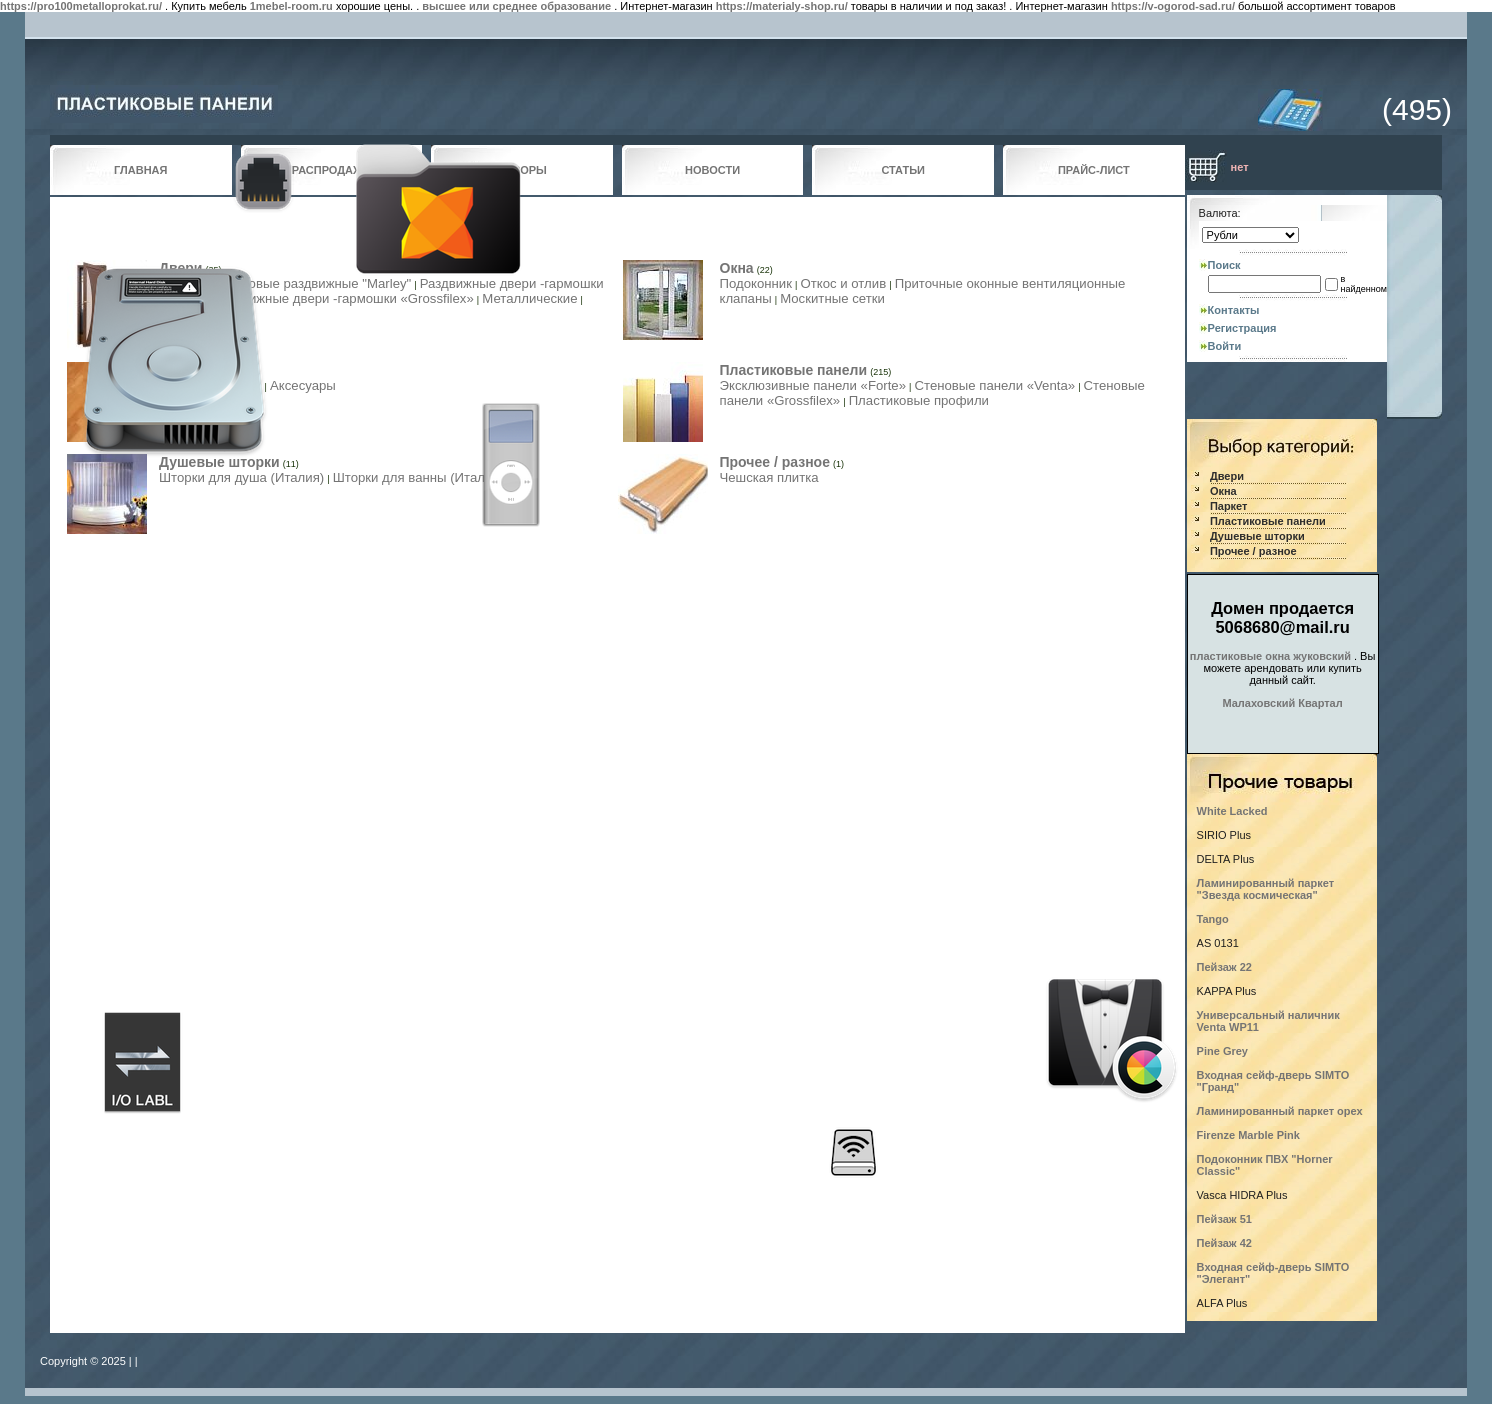 The width and height of the screenshot is (1492, 1404). I want to click on configure DSL network connection settings, so click(263, 182).